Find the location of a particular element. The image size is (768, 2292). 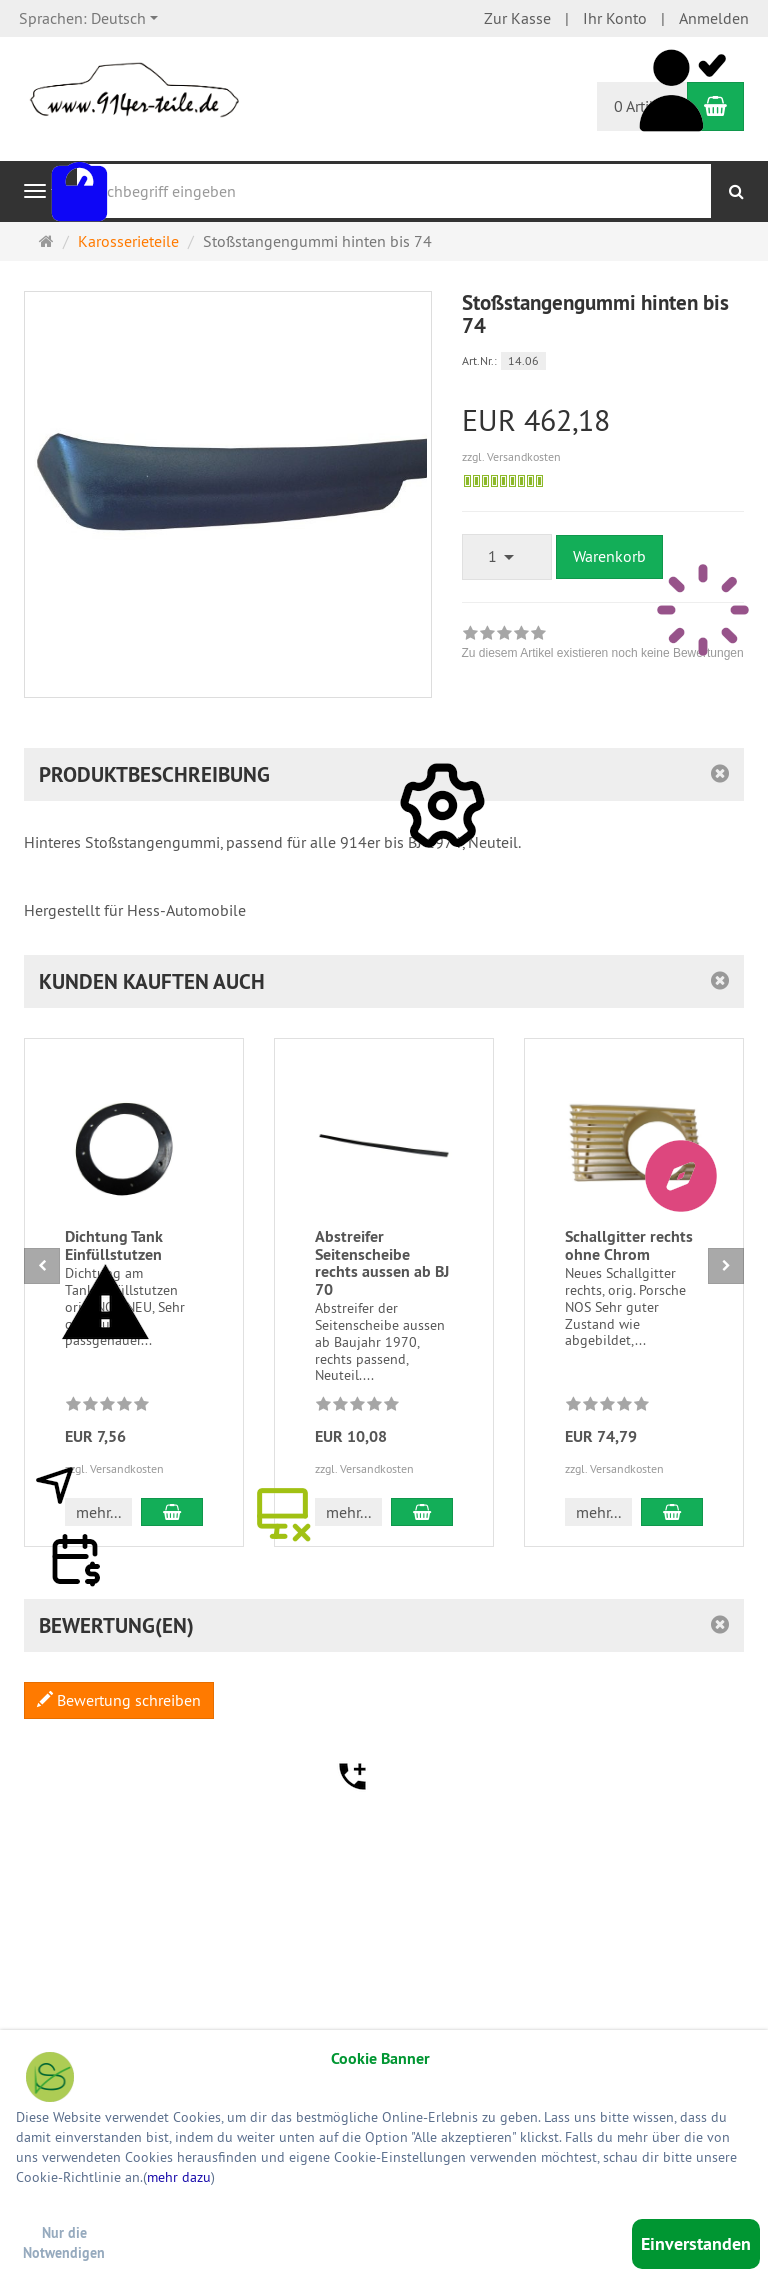

indicates a warning or caution state is located at coordinates (105, 1303).